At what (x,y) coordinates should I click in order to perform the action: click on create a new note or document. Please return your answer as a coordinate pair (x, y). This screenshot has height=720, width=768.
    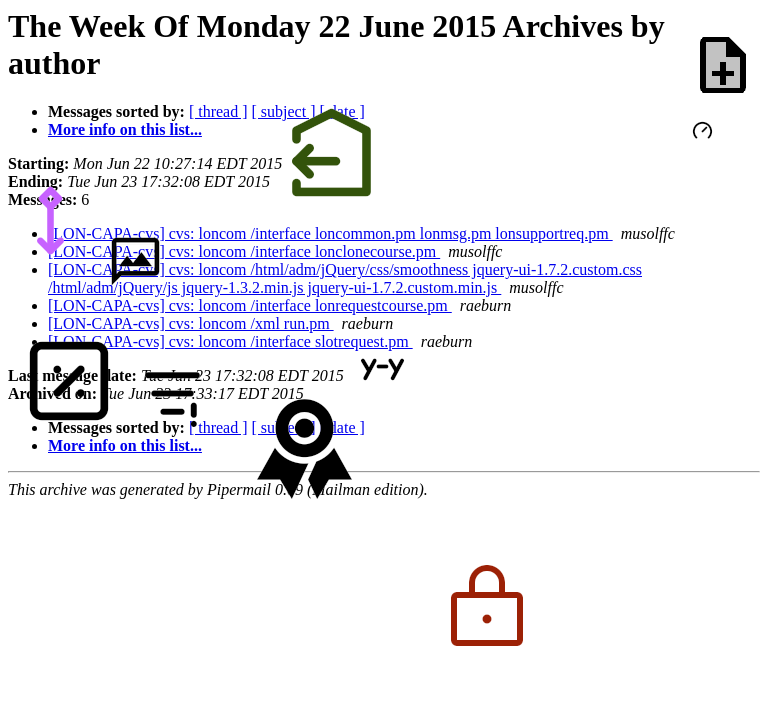
    Looking at the image, I should click on (723, 65).